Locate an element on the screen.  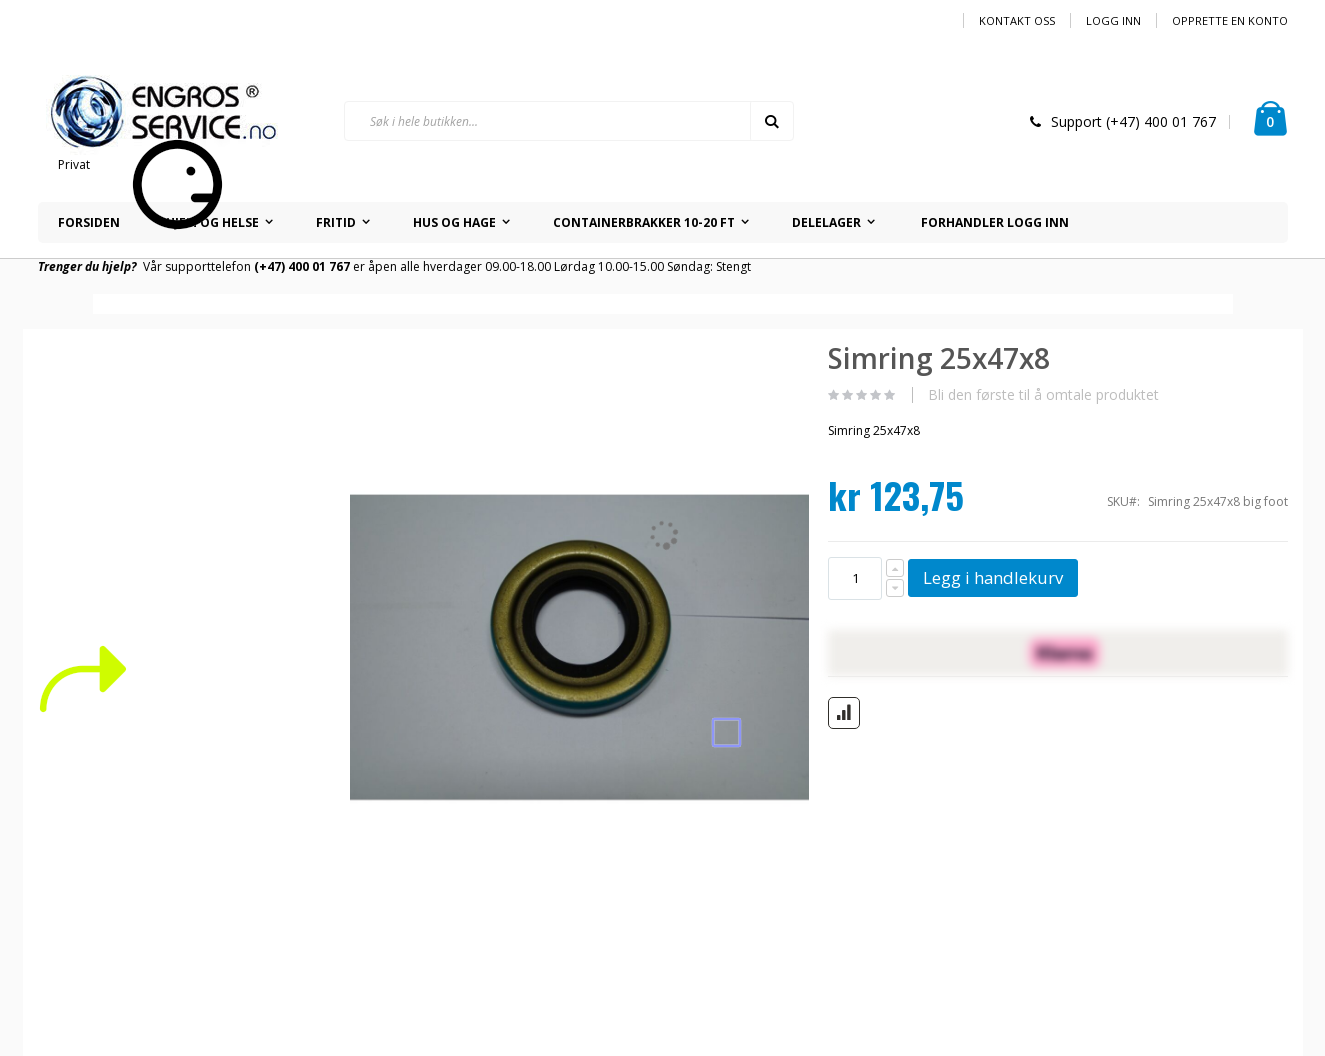
share or forward content is located at coordinates (83, 679).